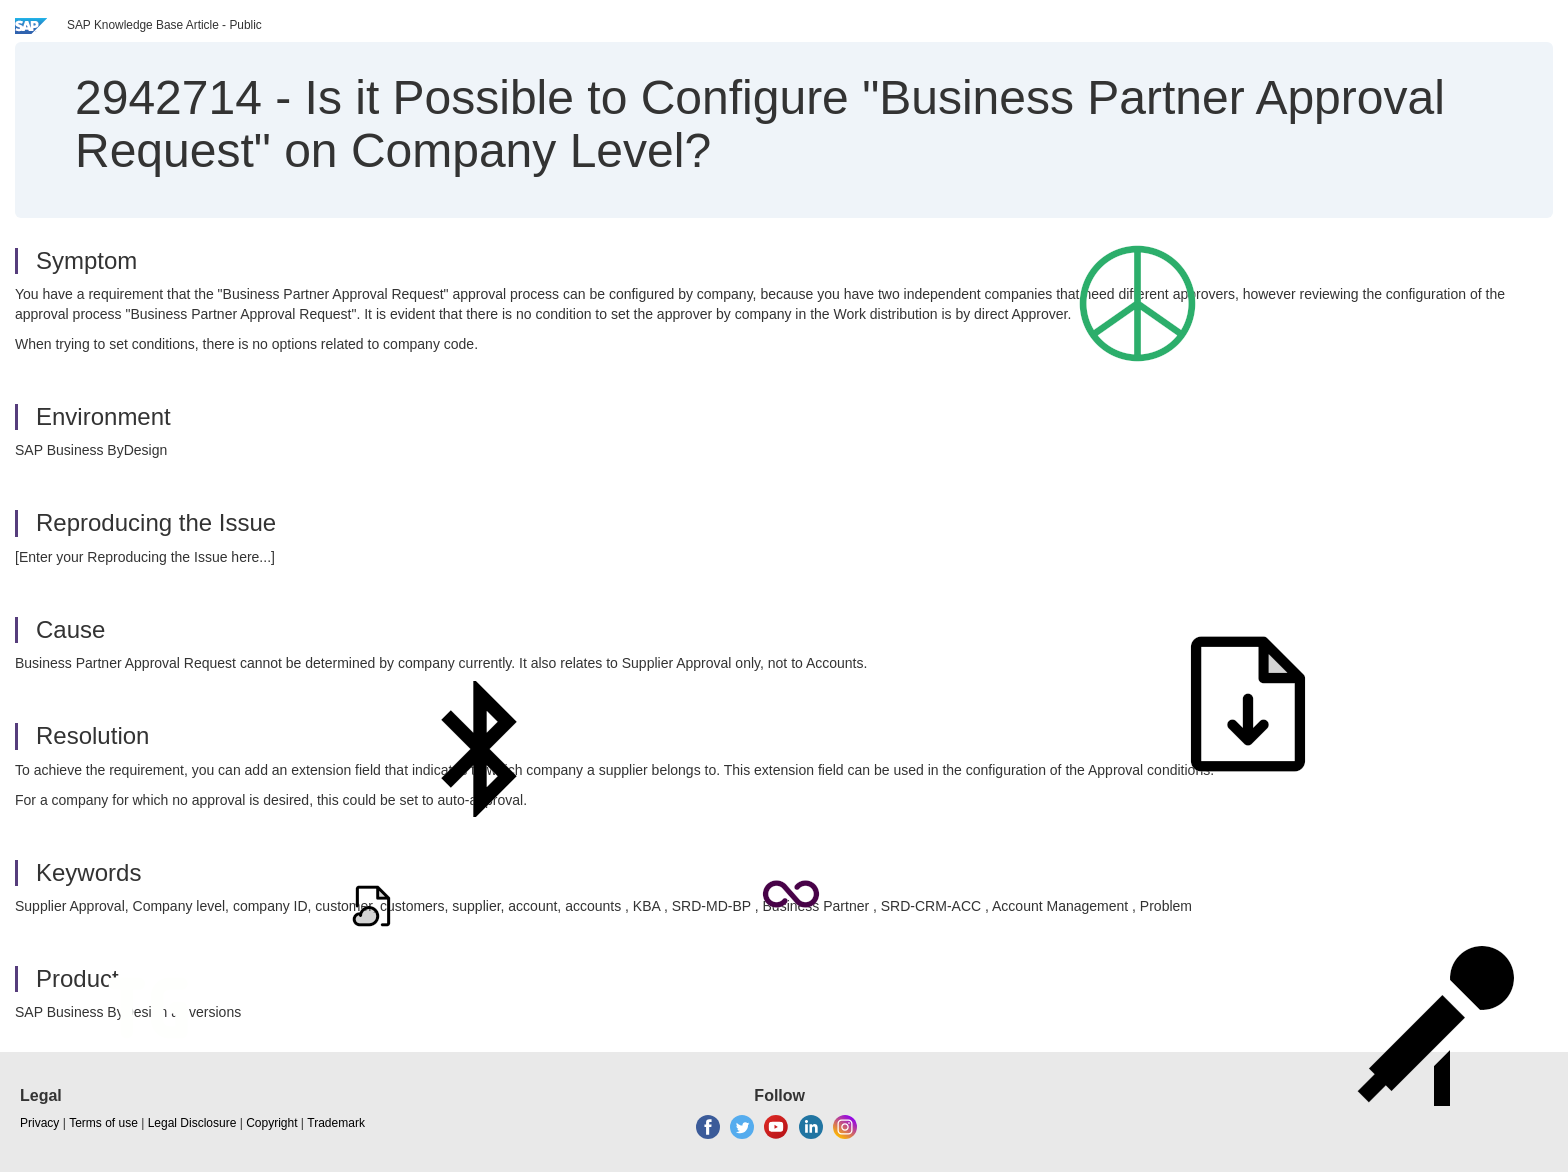  What do you see at coordinates (1248, 704) in the screenshot?
I see `download a file` at bounding box center [1248, 704].